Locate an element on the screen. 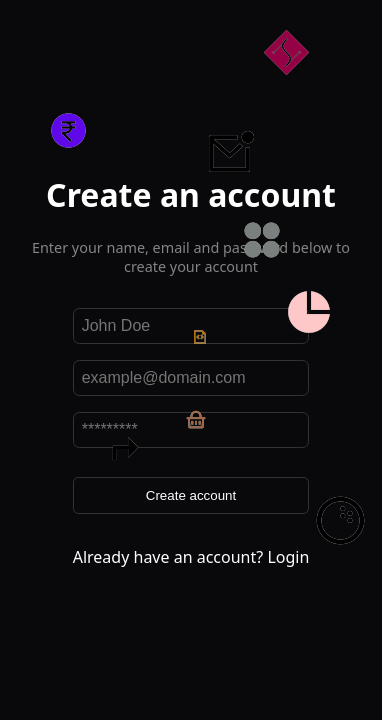 This screenshot has height=720, width=382. svg.js library logo is located at coordinates (286, 52).